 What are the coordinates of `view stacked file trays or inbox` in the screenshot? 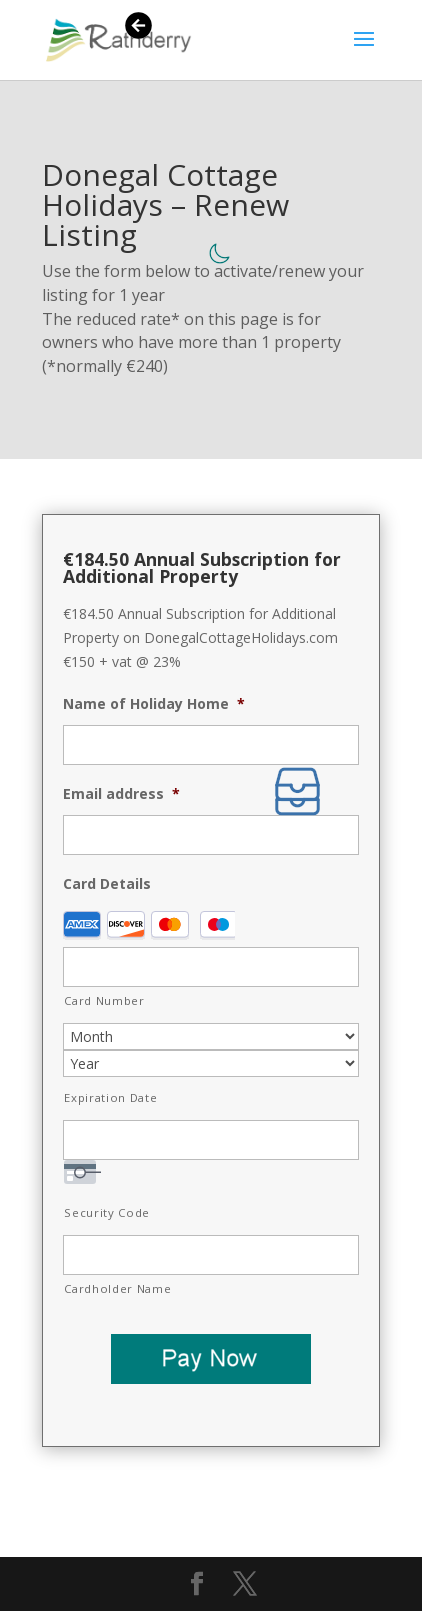 It's located at (297, 791).